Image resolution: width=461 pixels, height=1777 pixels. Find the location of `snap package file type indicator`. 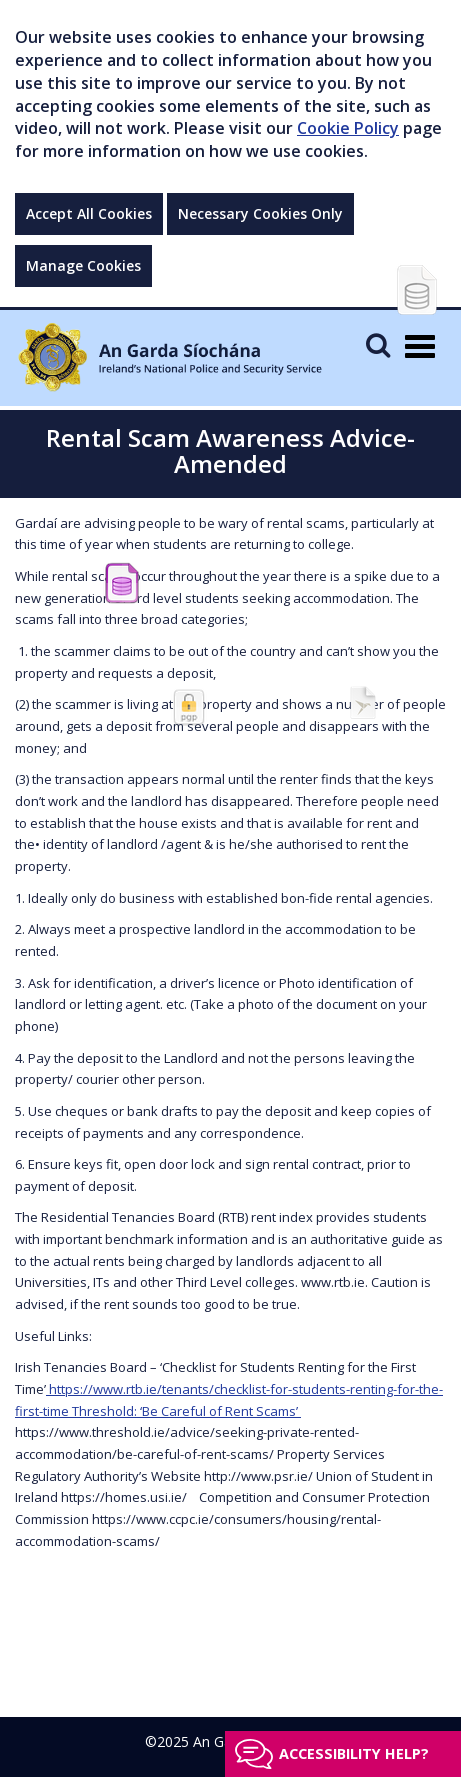

snap package file type indicator is located at coordinates (363, 703).